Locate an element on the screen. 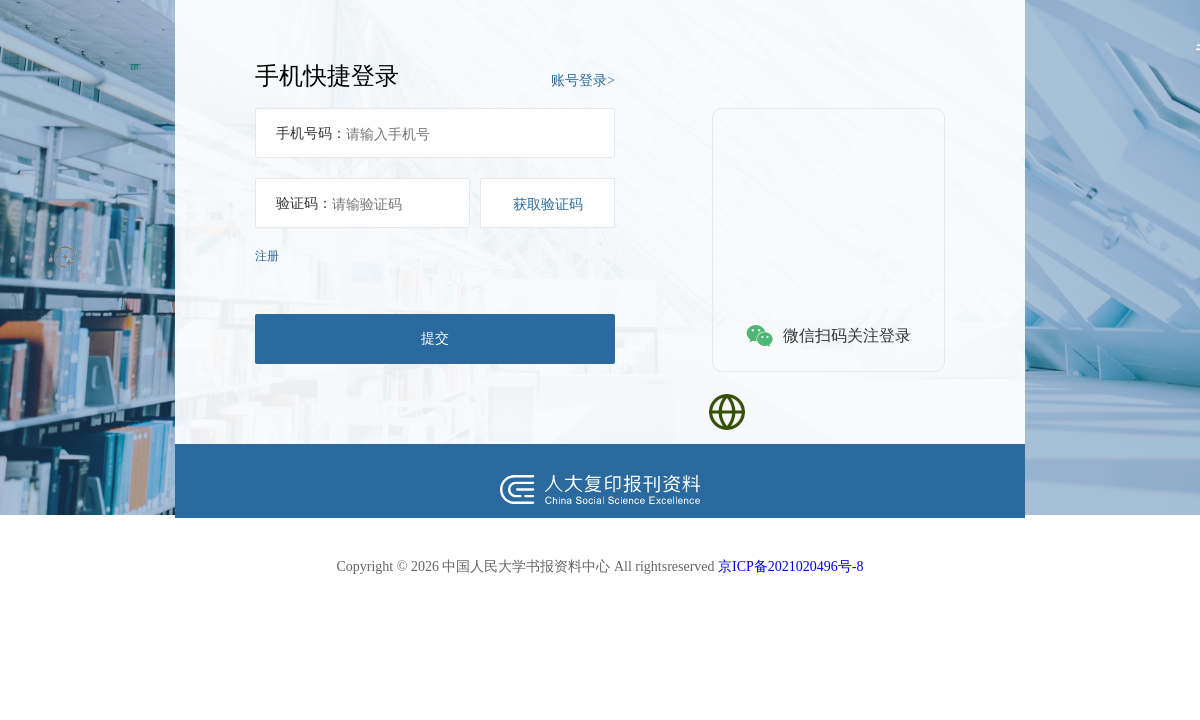  switch language or region settings is located at coordinates (727, 412).